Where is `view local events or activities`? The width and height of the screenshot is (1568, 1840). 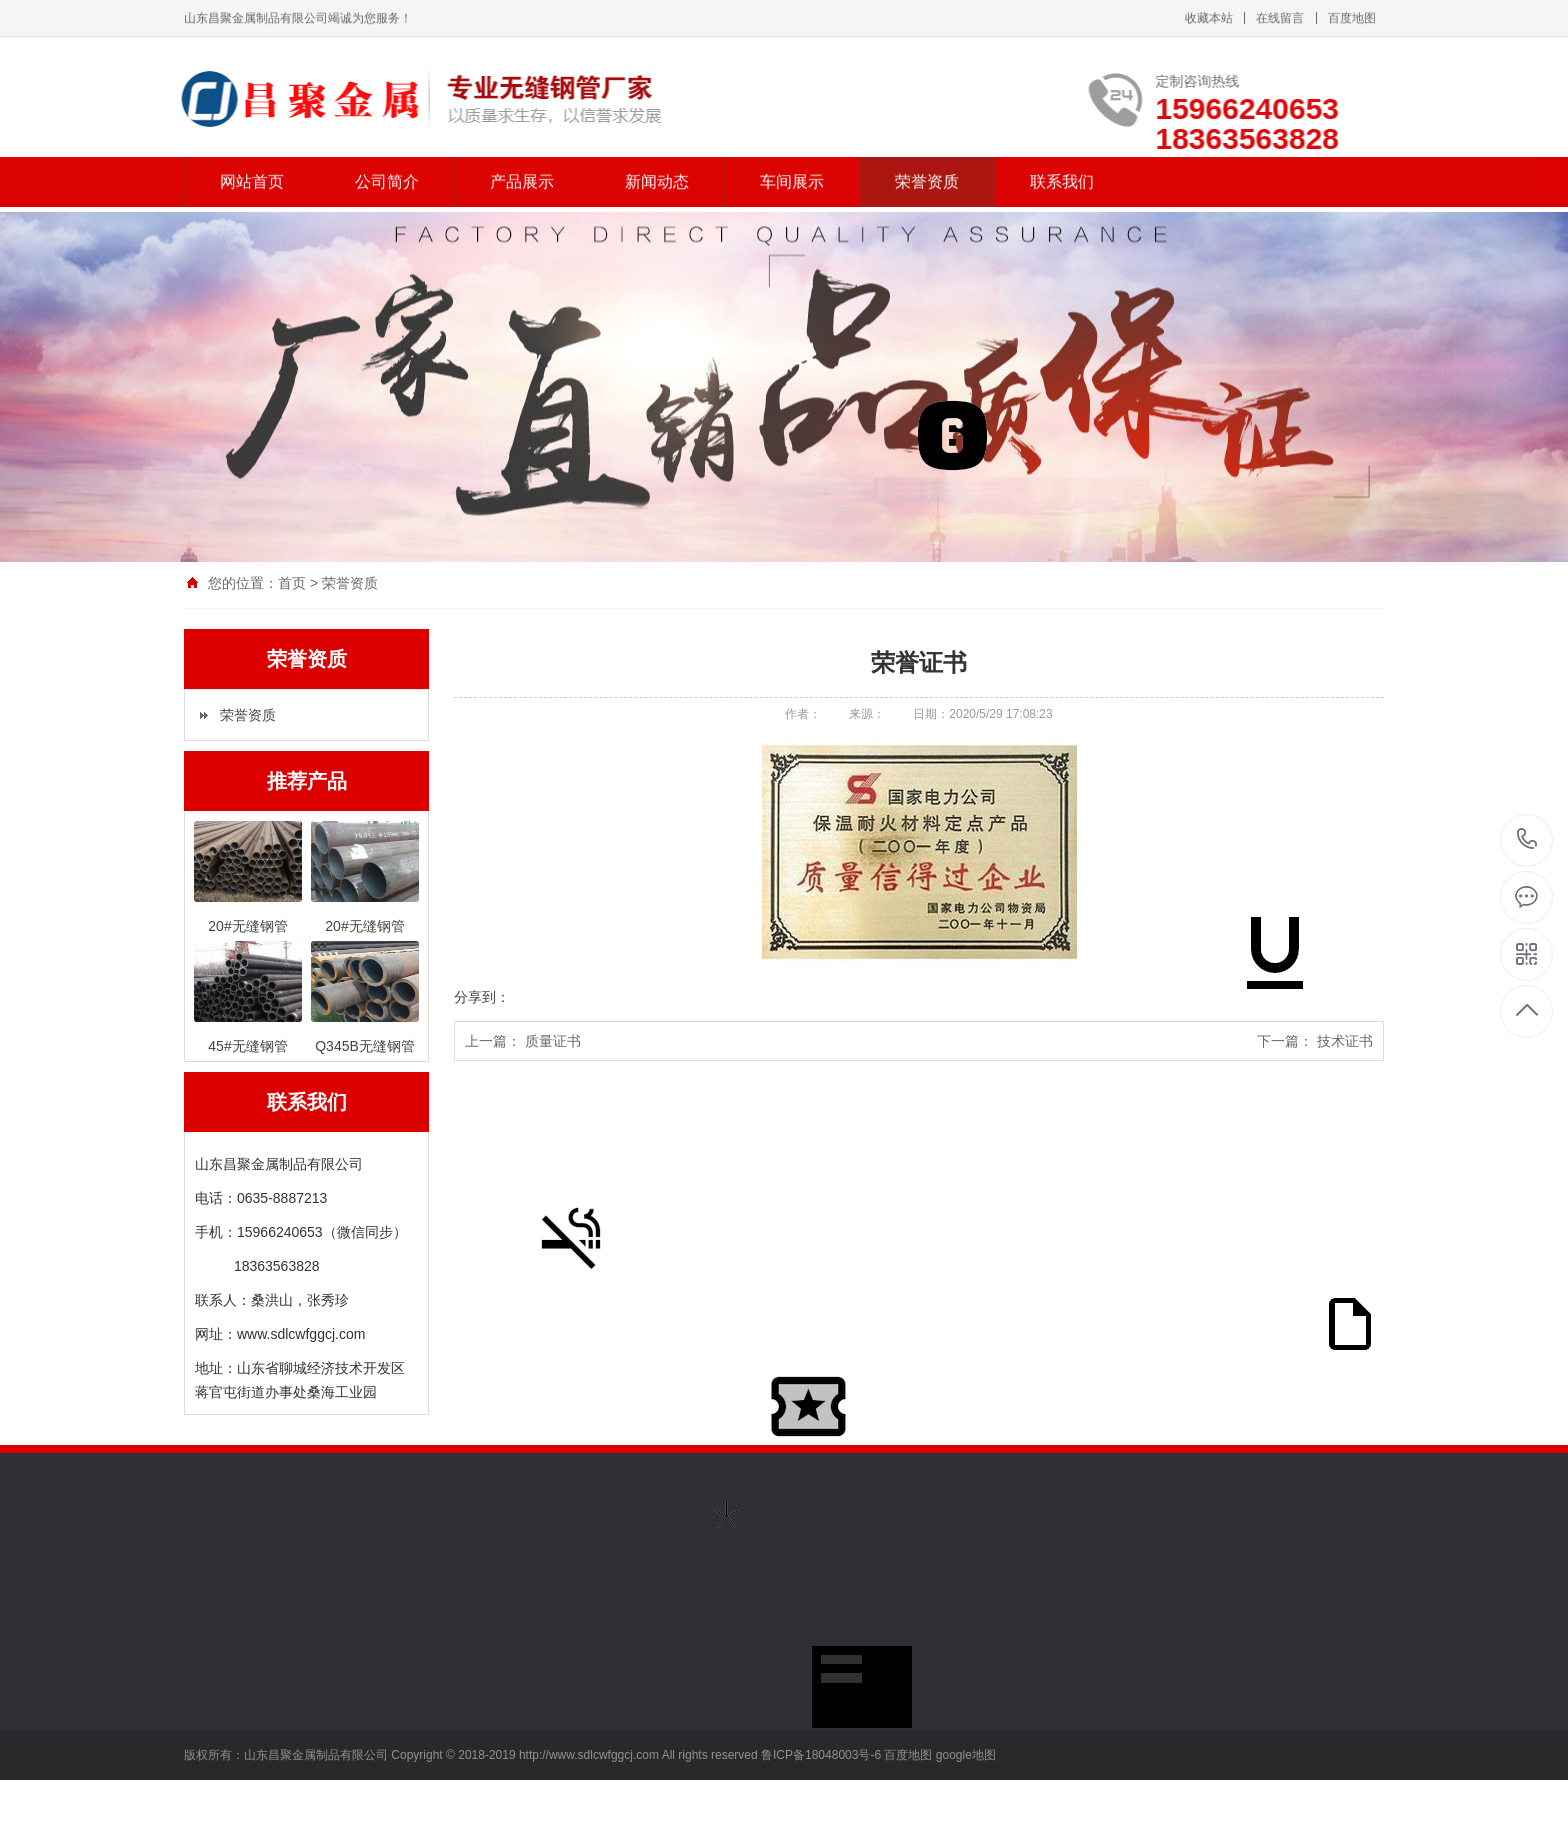 view local events or activities is located at coordinates (808, 1406).